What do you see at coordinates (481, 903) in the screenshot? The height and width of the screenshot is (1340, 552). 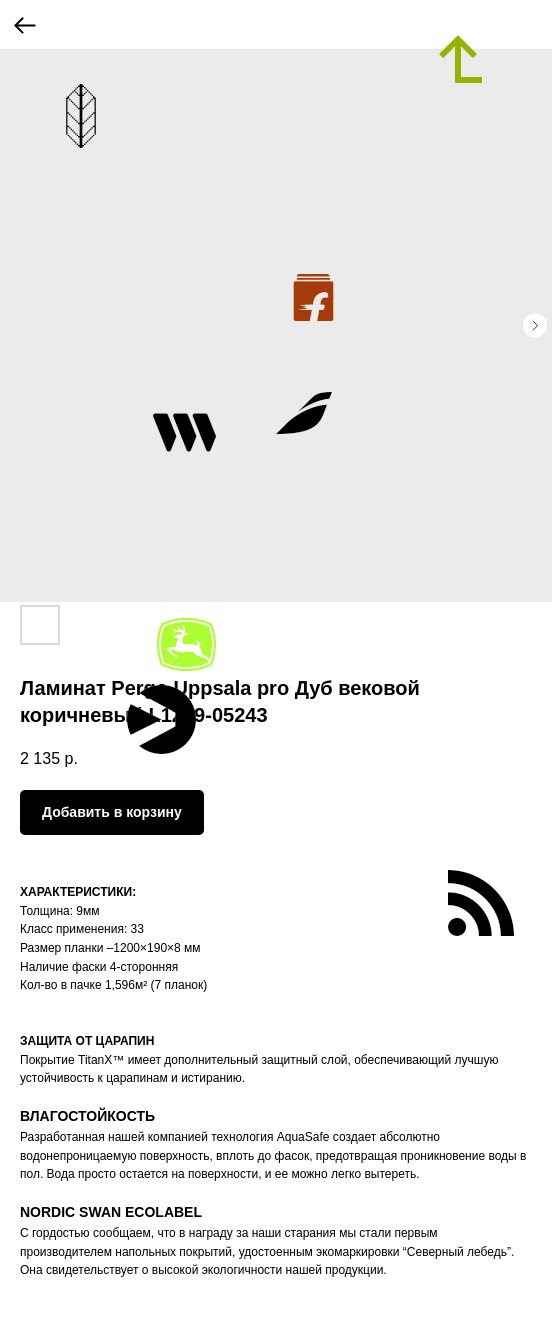 I see `subscribe to RSS feed` at bounding box center [481, 903].